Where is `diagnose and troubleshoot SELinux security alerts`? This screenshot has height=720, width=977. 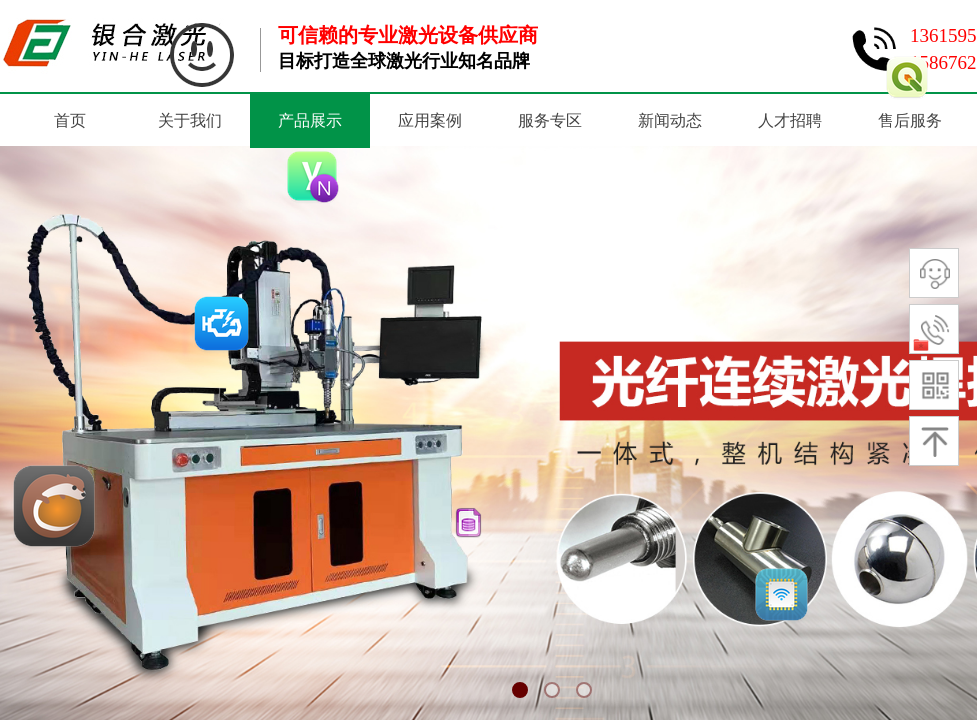
diagnose and troubleshoot SELinux security alerts is located at coordinates (221, 323).